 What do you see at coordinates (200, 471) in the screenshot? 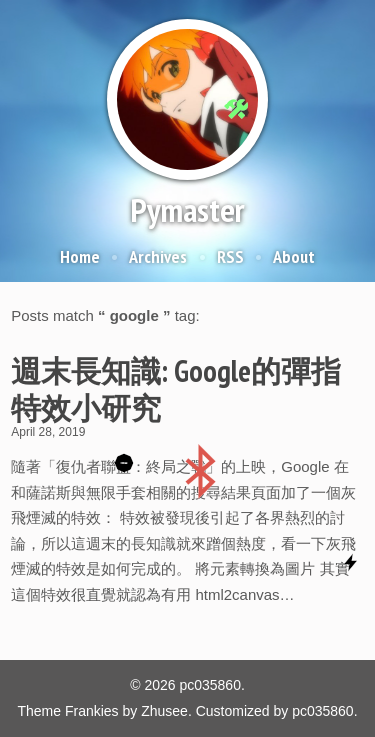
I see `toggle bluetooth connectivity on or off` at bounding box center [200, 471].